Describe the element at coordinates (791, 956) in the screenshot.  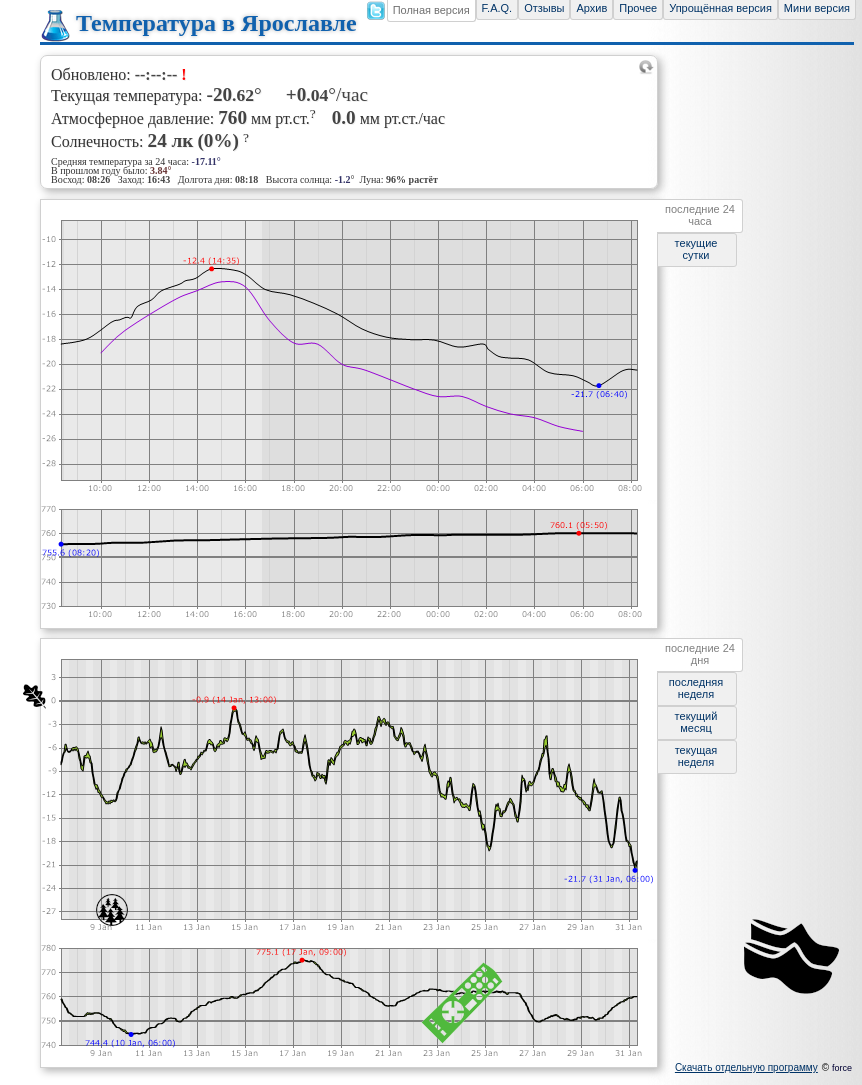
I see `wooden clogs footwear item in a game inventory` at that location.